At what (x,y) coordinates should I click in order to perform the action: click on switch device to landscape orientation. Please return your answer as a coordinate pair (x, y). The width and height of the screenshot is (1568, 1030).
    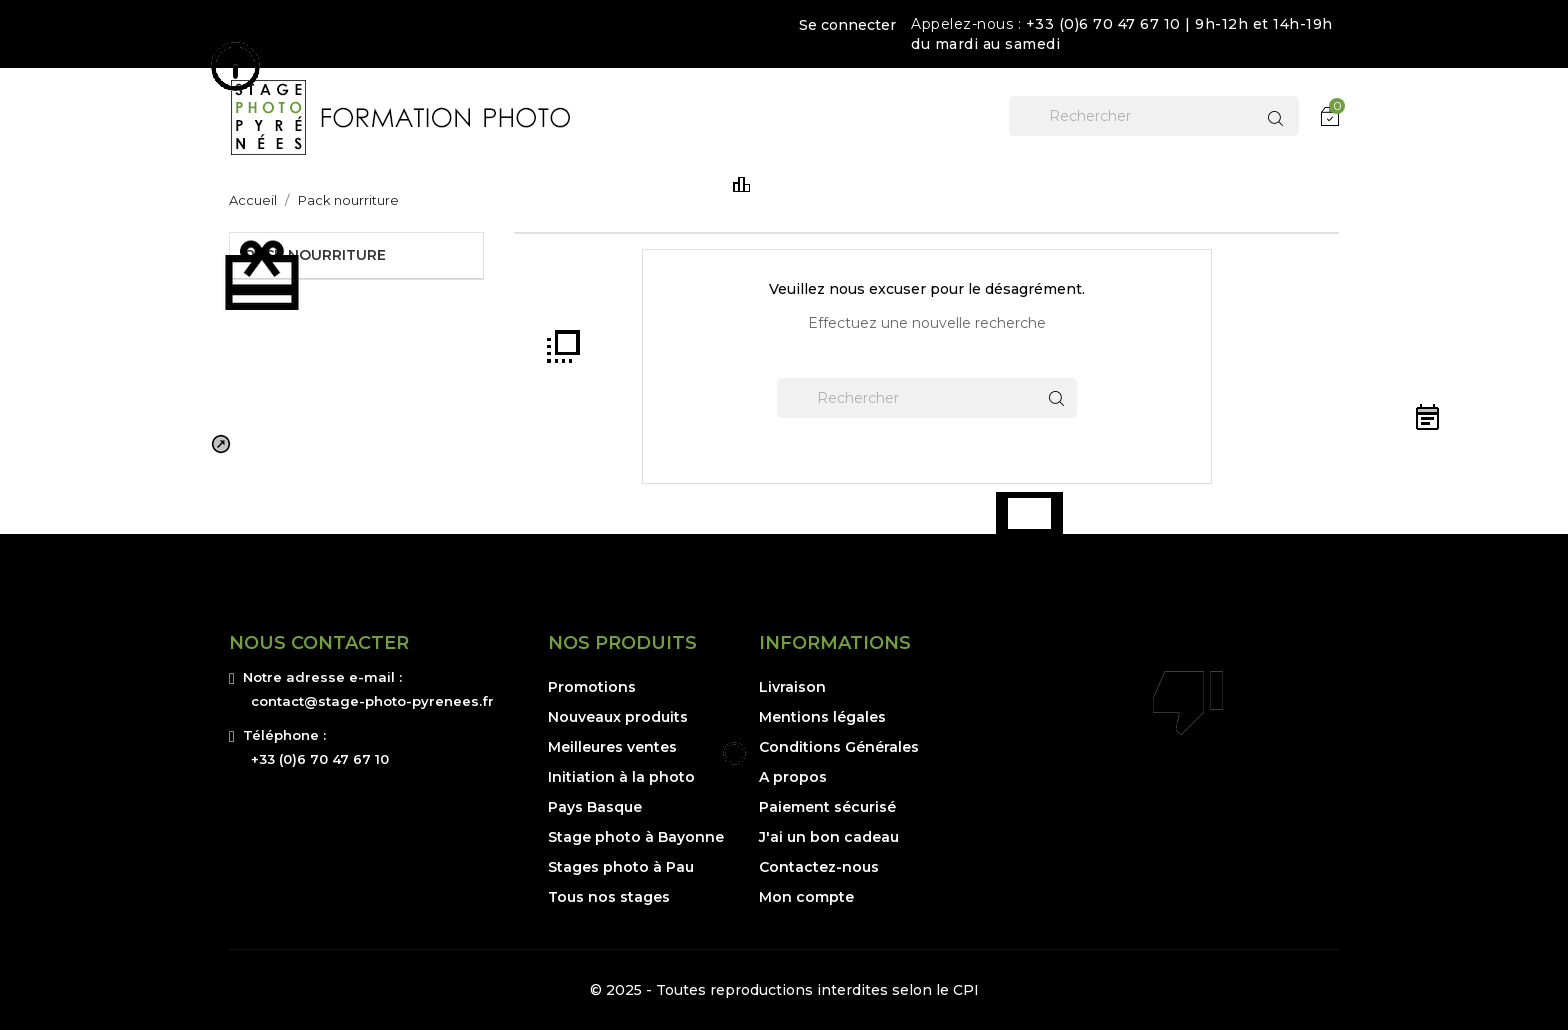
    Looking at the image, I should click on (1029, 513).